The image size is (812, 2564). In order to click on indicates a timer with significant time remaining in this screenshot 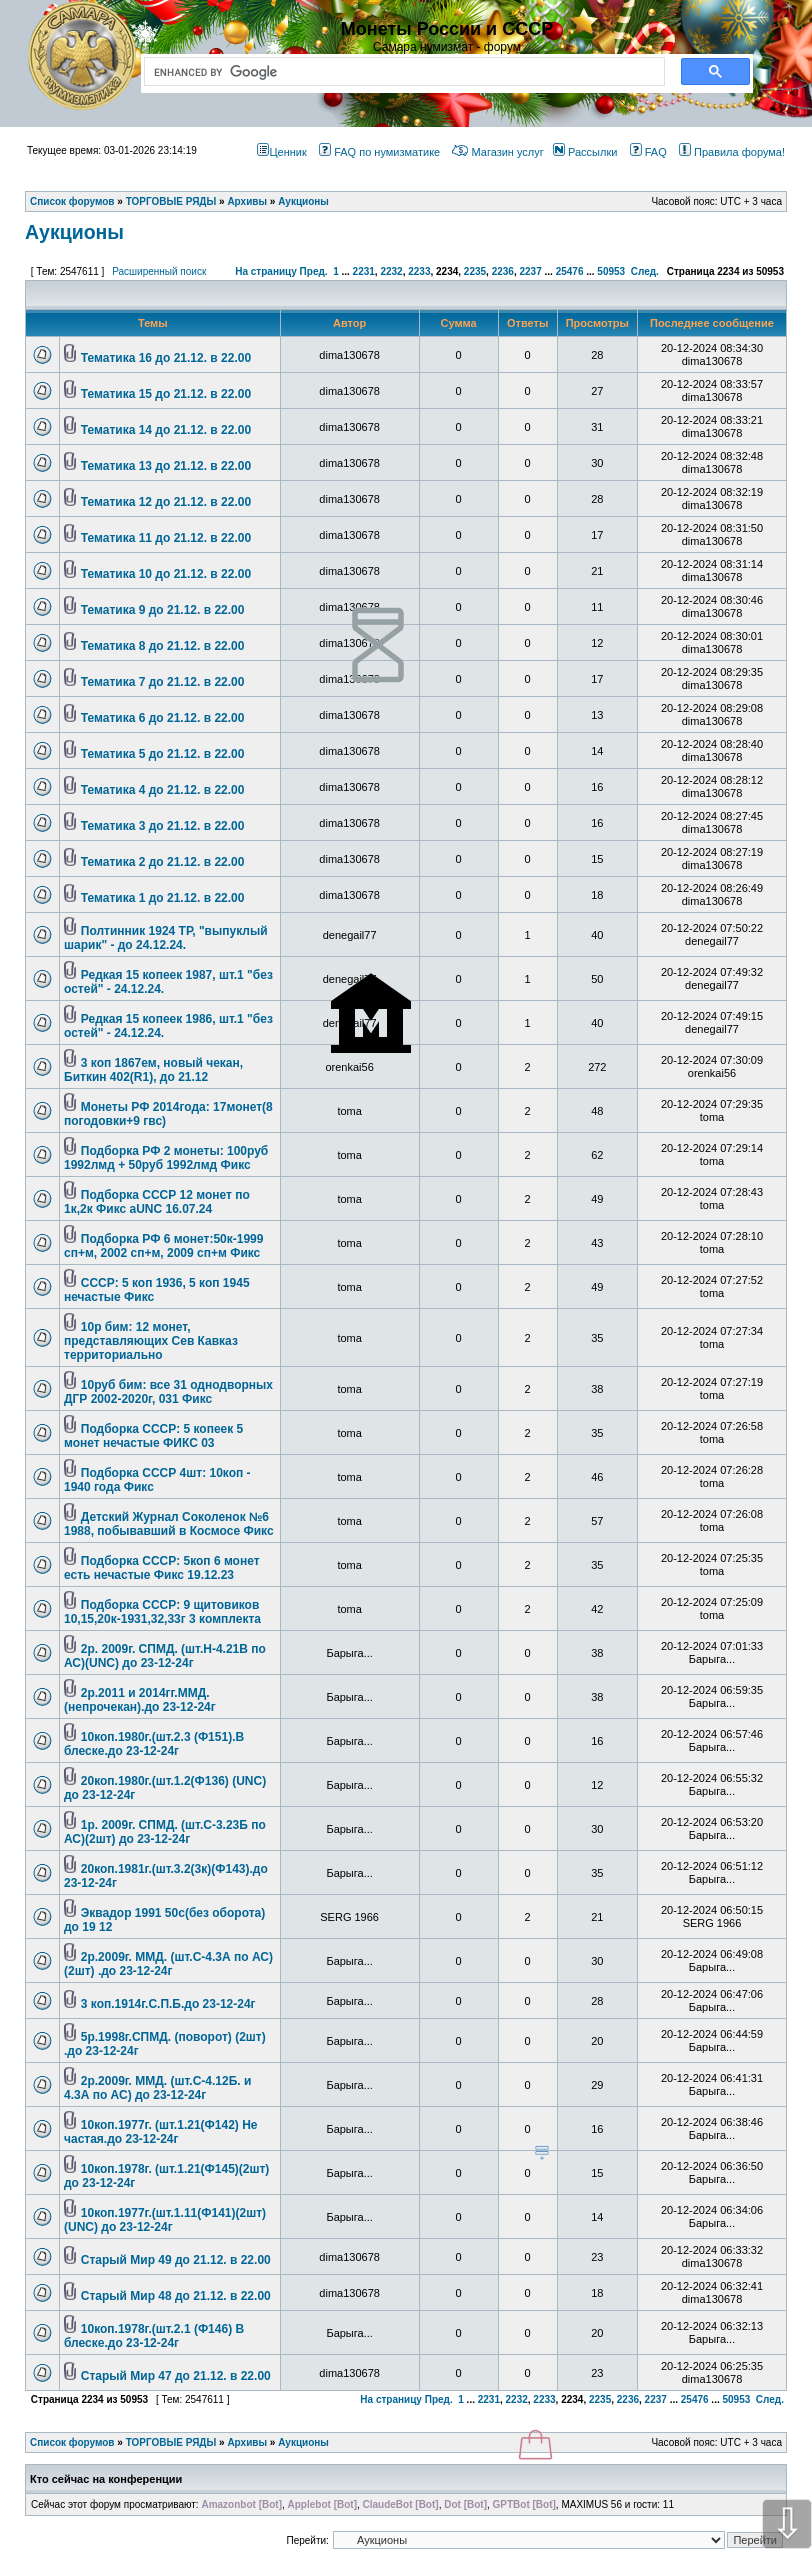, I will do `click(378, 645)`.